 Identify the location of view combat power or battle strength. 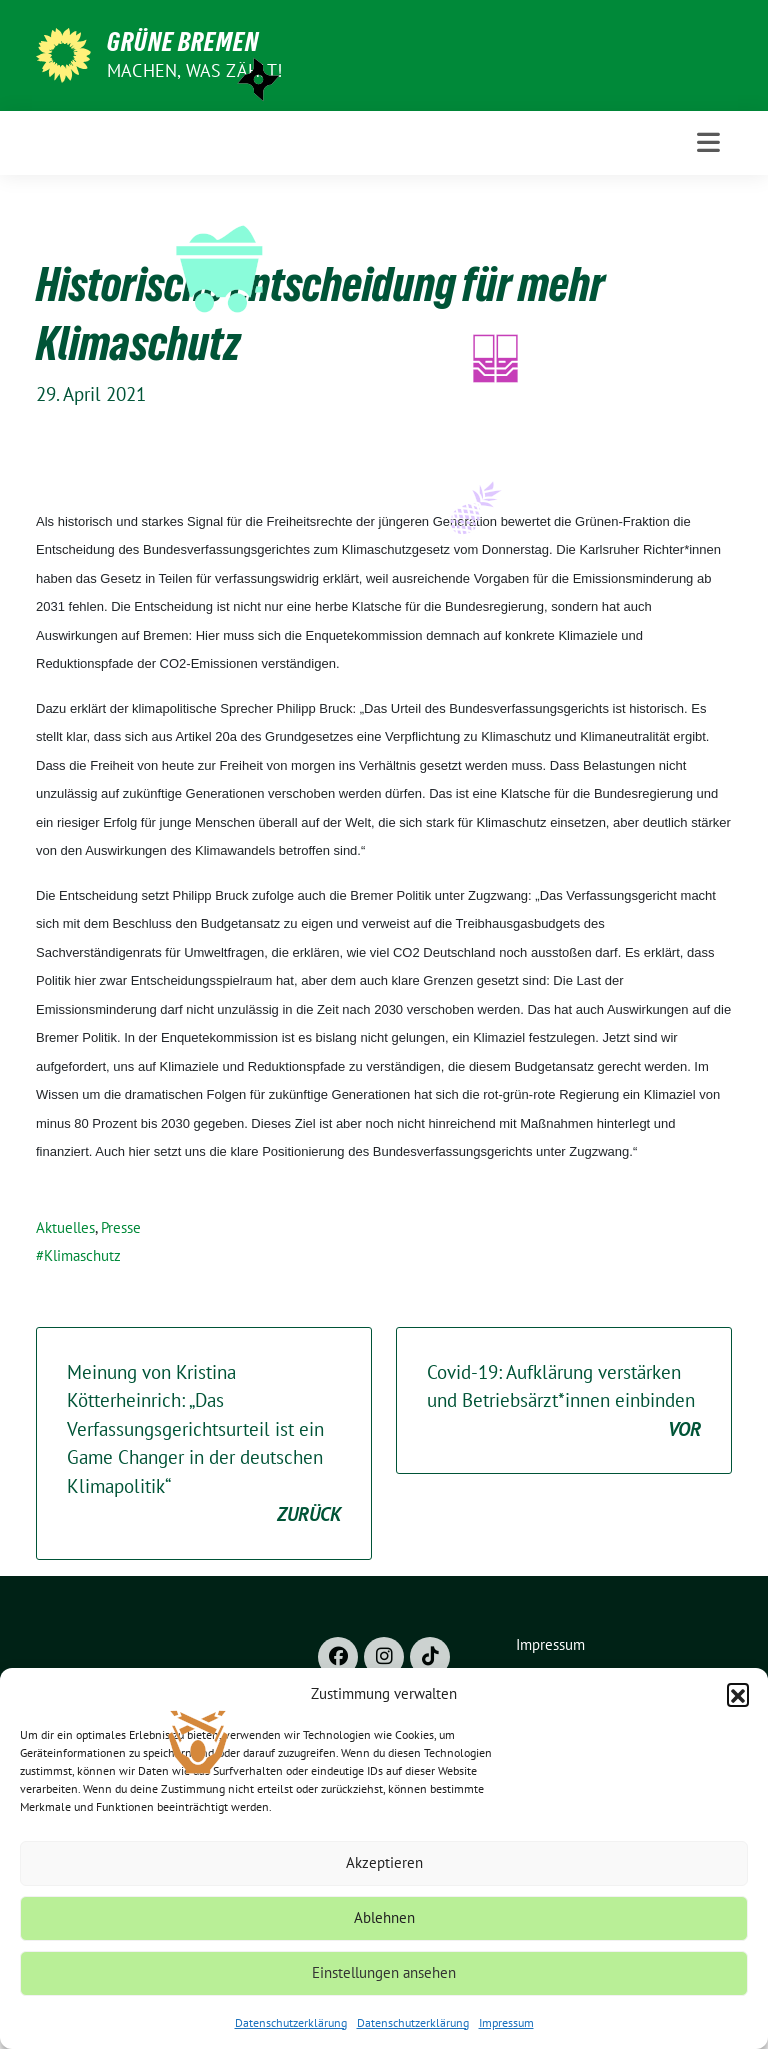
(198, 1741).